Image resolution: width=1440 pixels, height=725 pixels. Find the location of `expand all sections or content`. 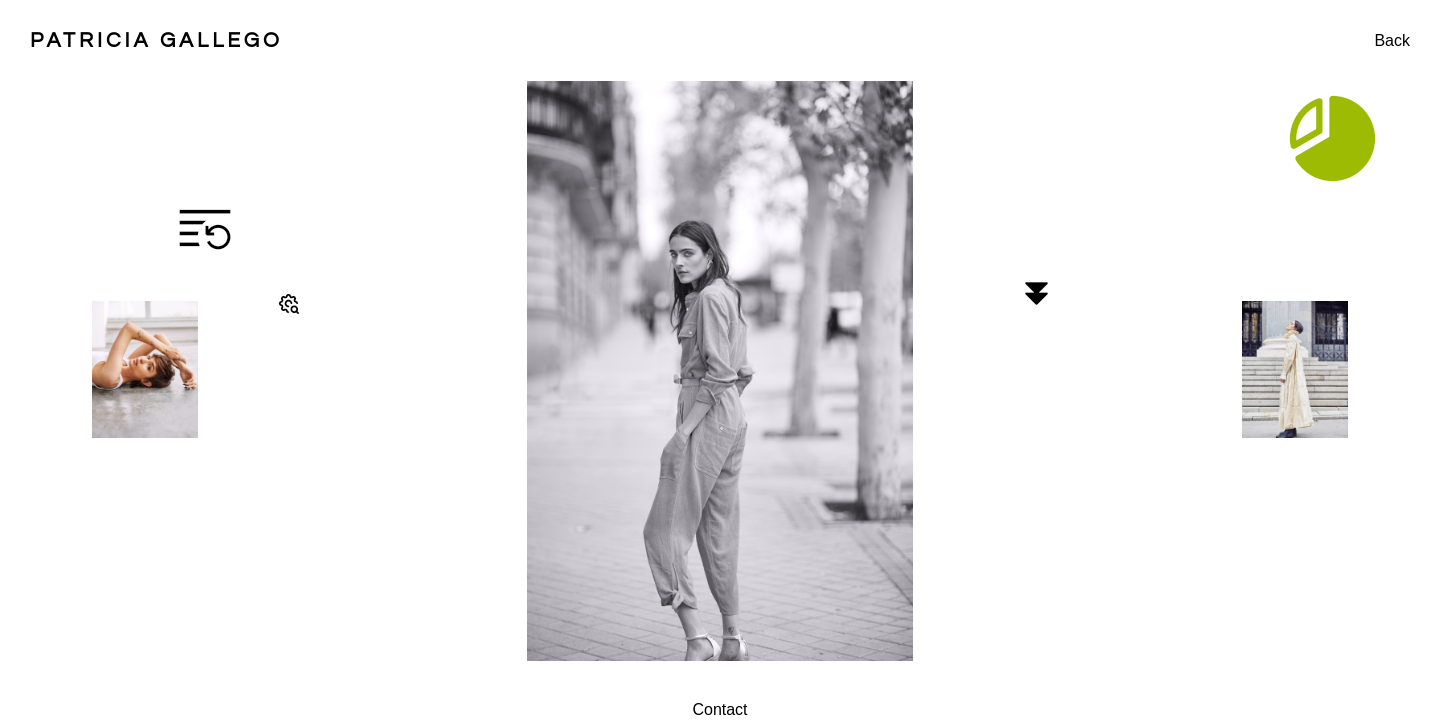

expand all sections or content is located at coordinates (1036, 292).